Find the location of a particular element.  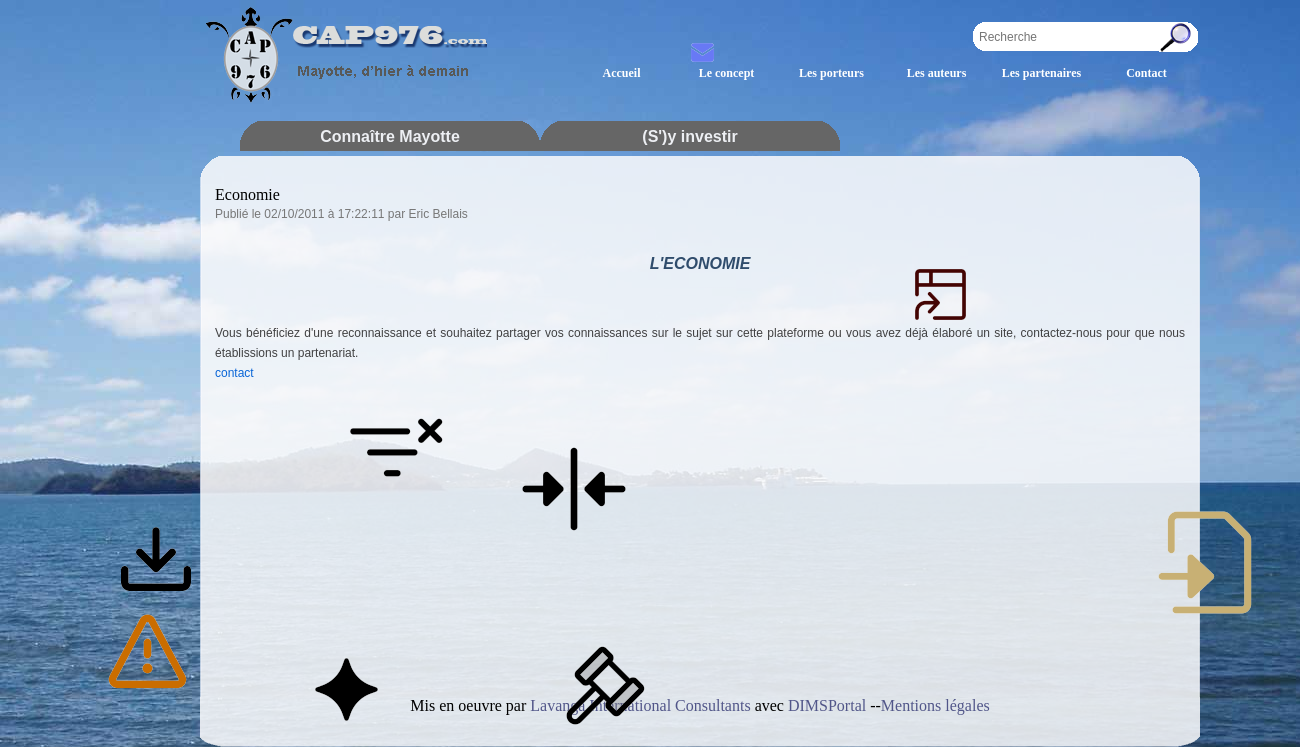

indicates AI-generated or enhanced content is located at coordinates (346, 689).